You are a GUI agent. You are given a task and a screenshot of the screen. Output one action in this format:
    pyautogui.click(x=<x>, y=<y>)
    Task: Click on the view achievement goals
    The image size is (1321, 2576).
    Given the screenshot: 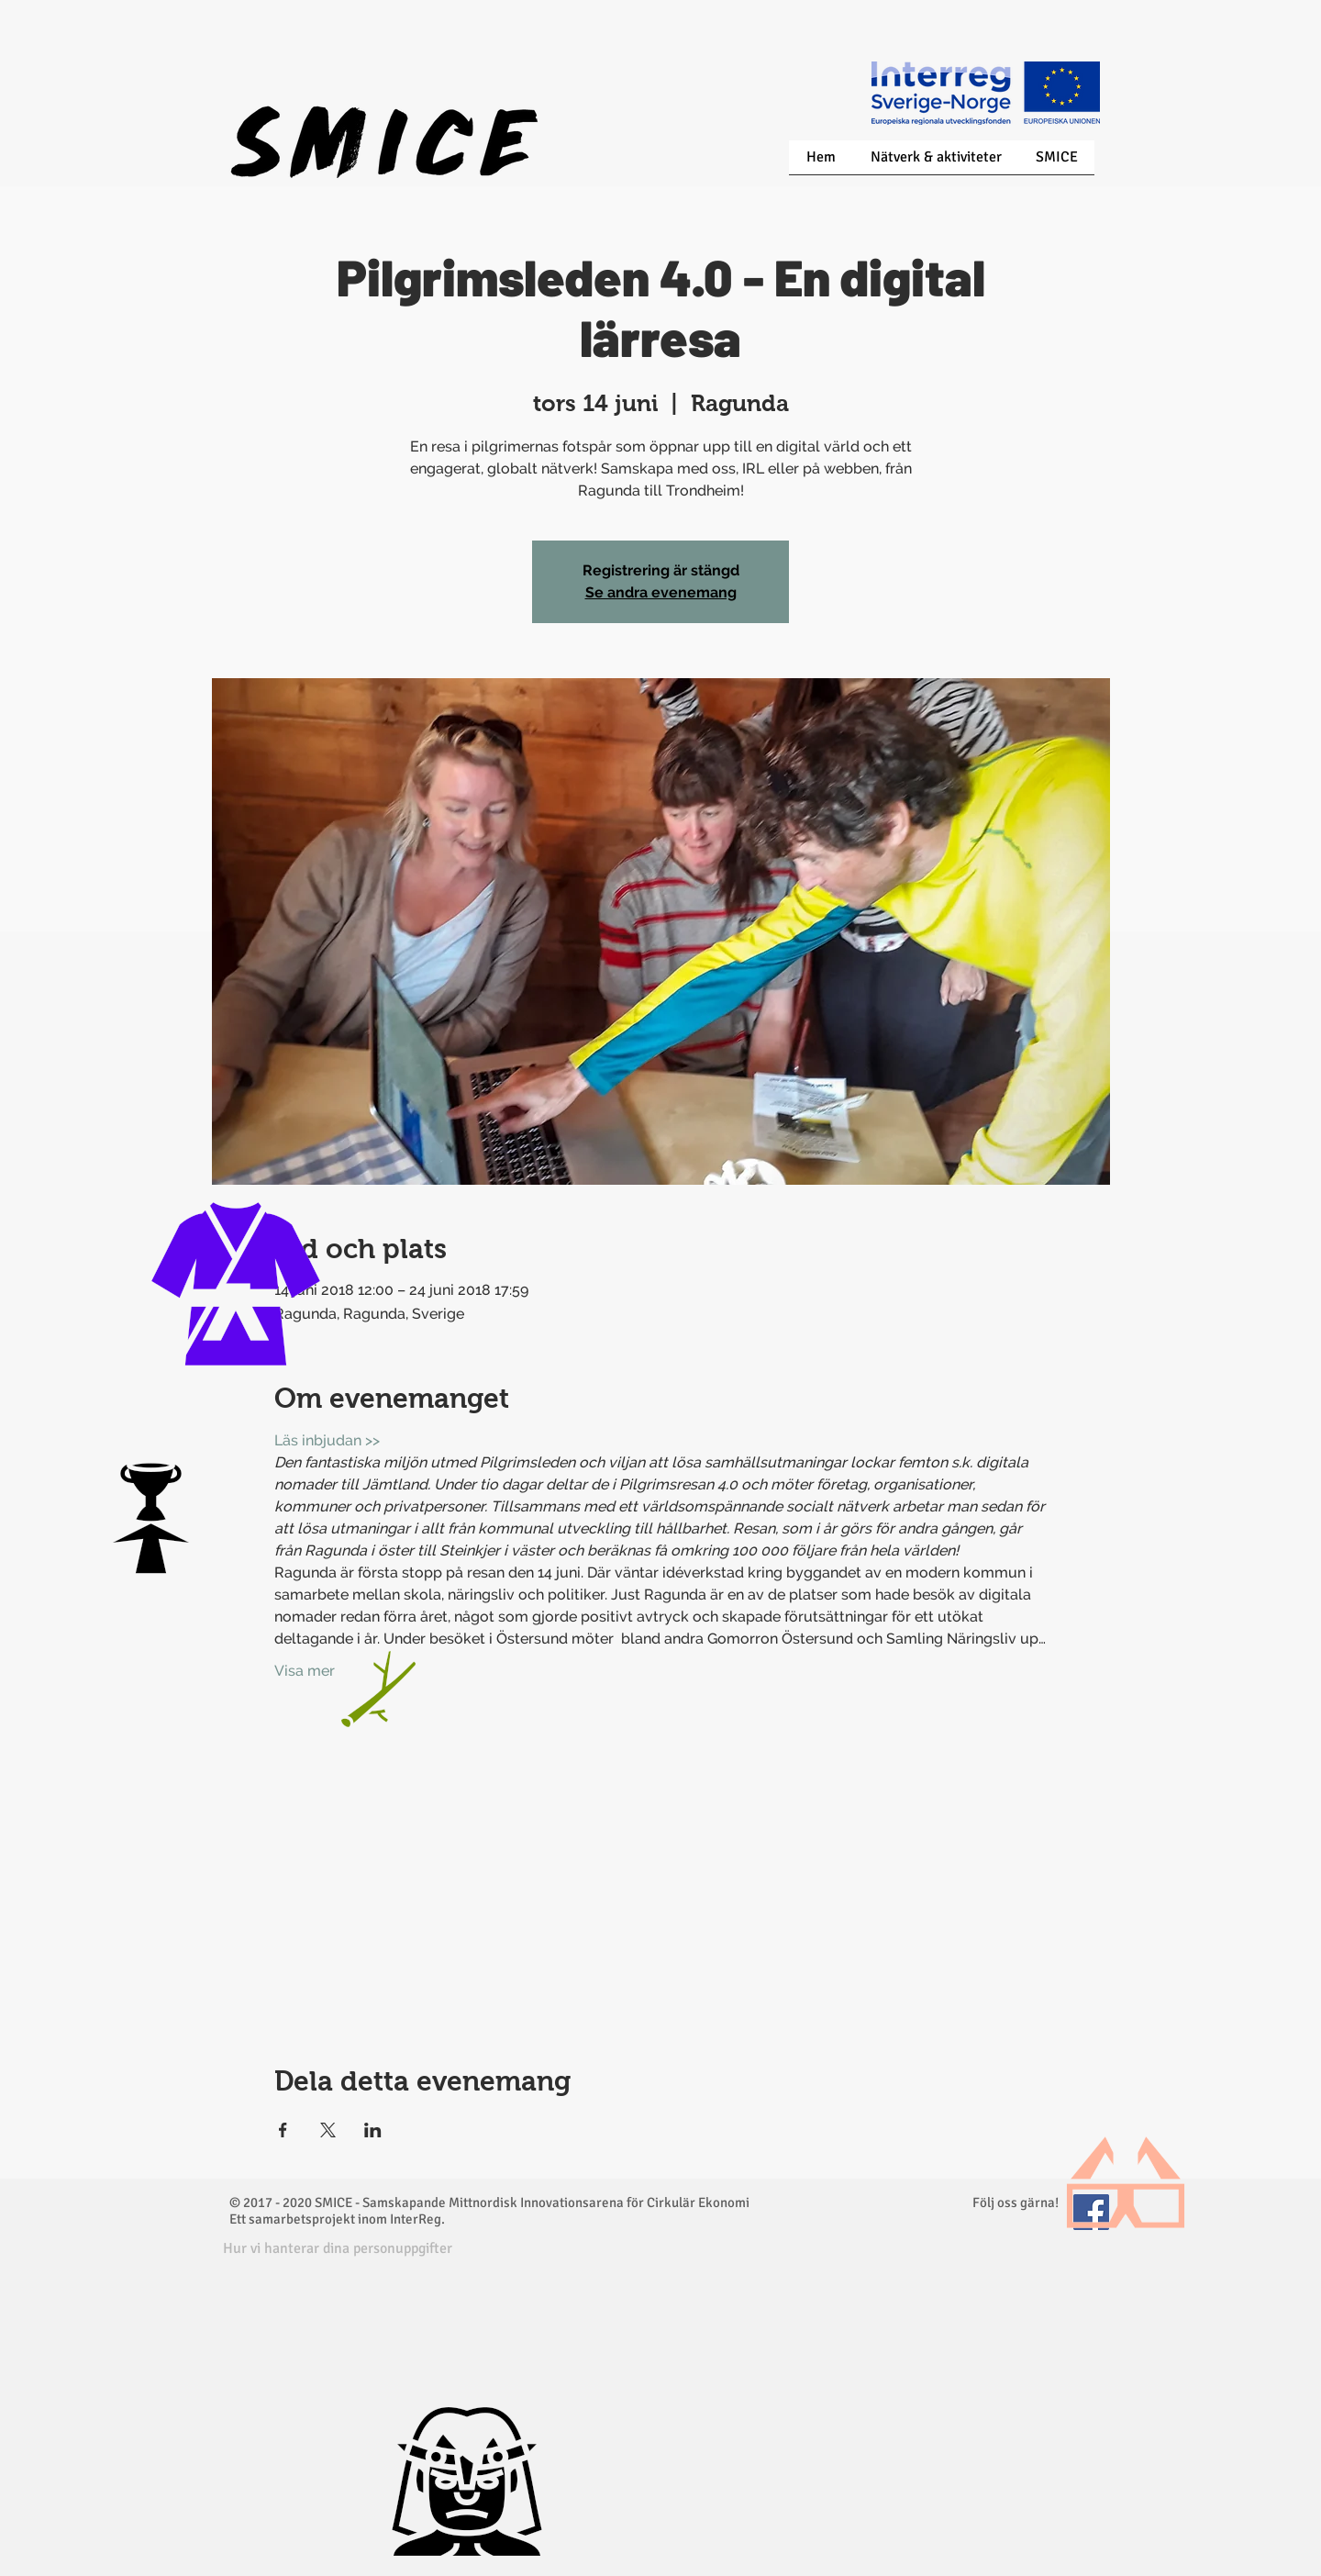 What is the action you would take?
    pyautogui.click(x=150, y=1518)
    